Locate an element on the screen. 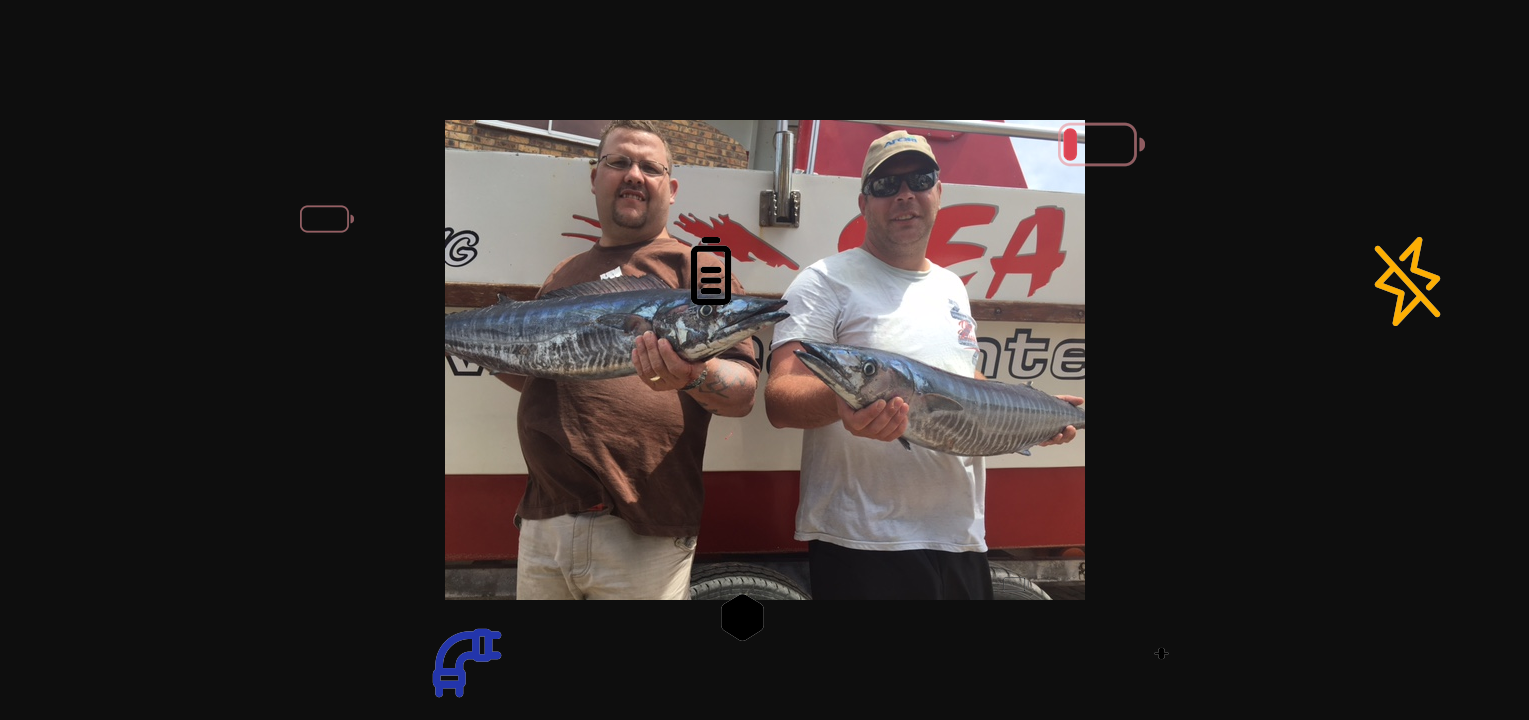  plumbing or pipe-related settings is located at coordinates (464, 660).